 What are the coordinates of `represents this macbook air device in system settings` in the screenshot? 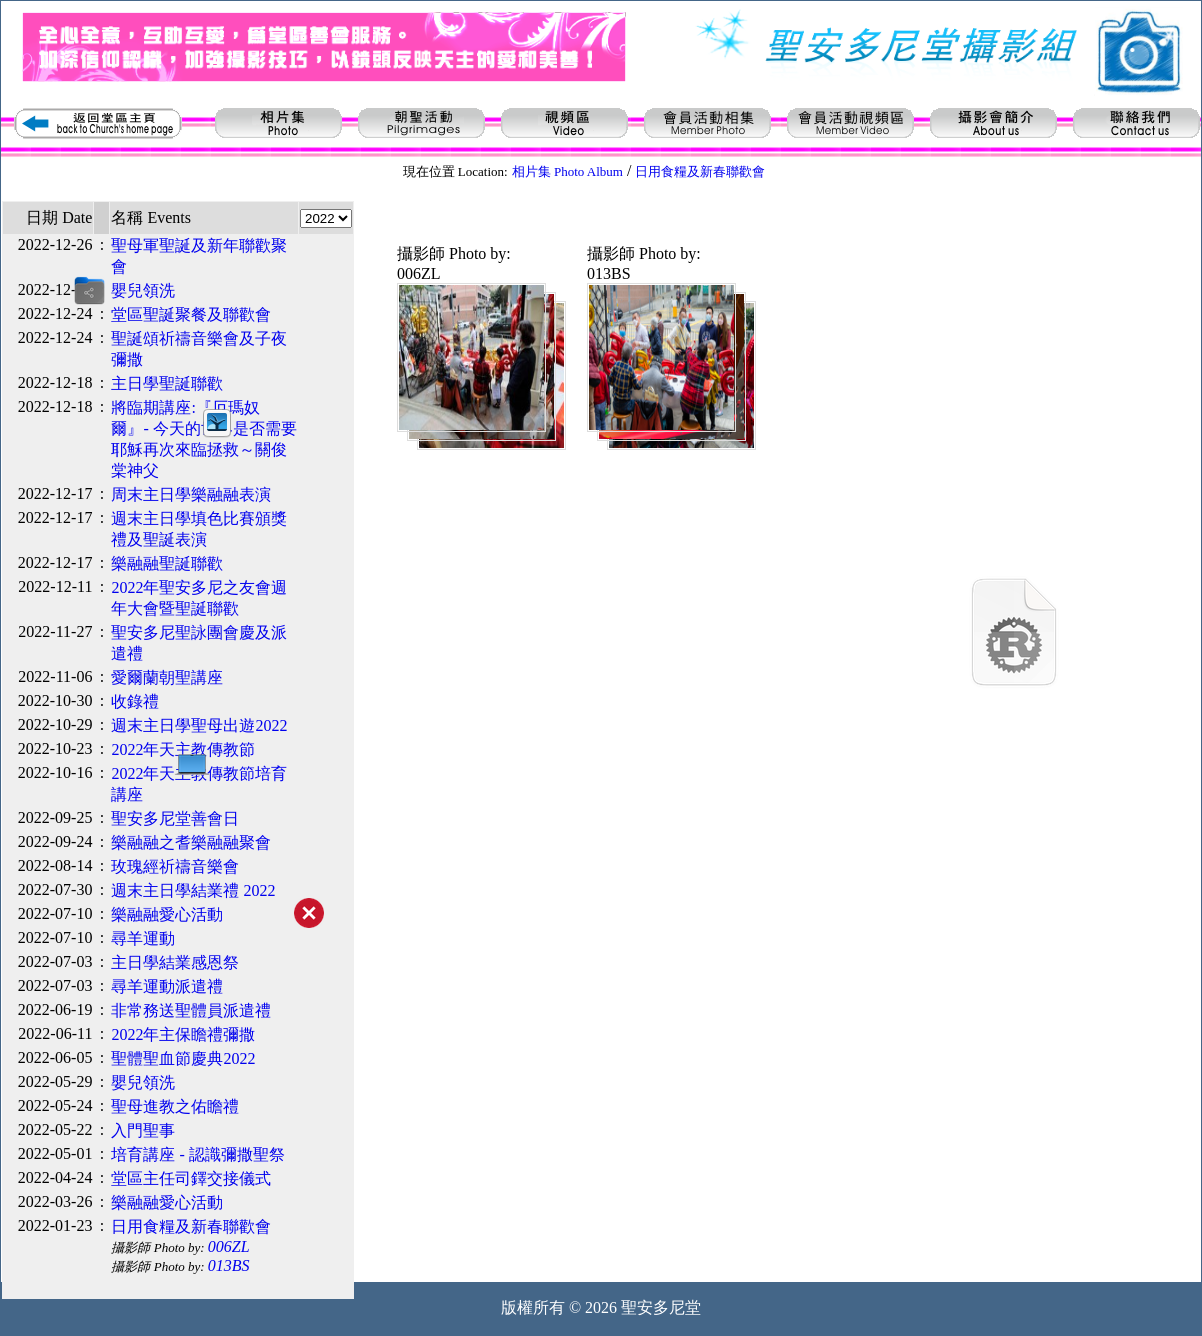 It's located at (192, 763).